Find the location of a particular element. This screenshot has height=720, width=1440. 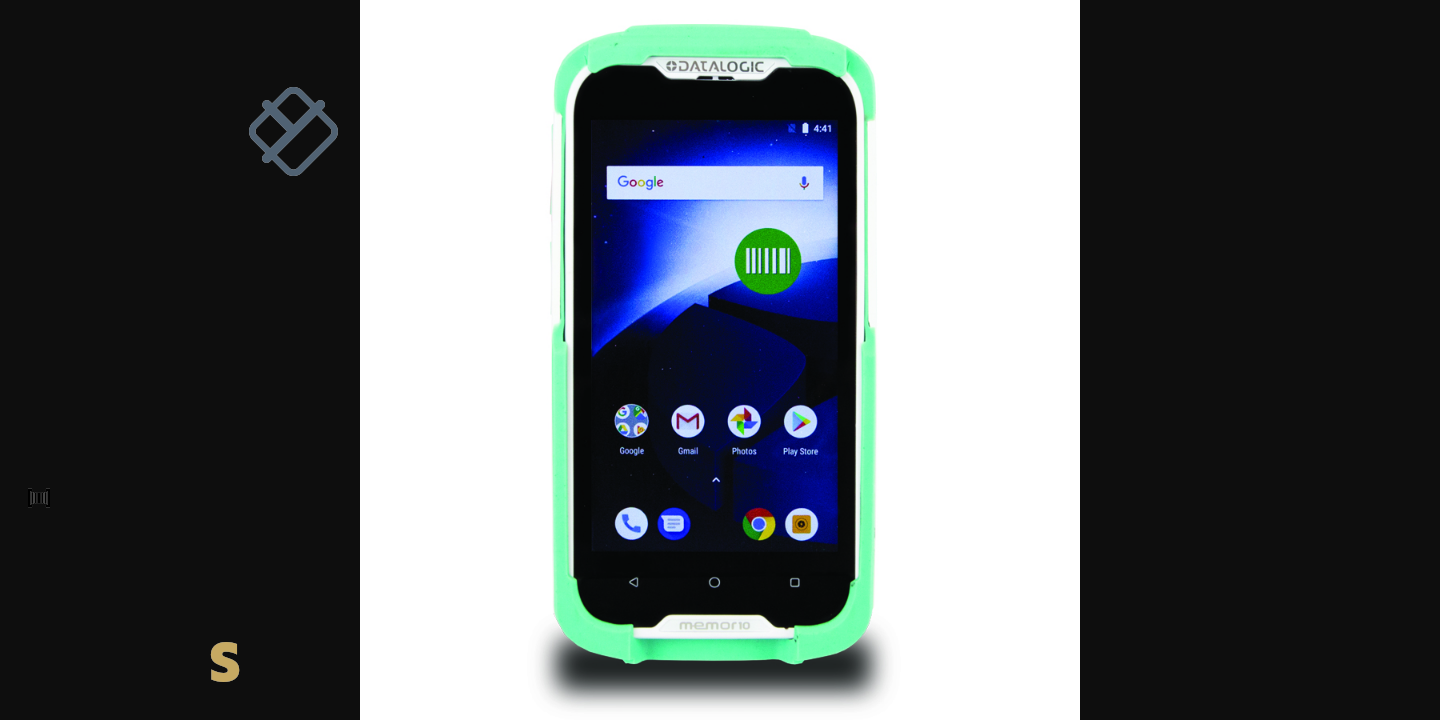

open yabai tiling window manager is located at coordinates (293, 131).